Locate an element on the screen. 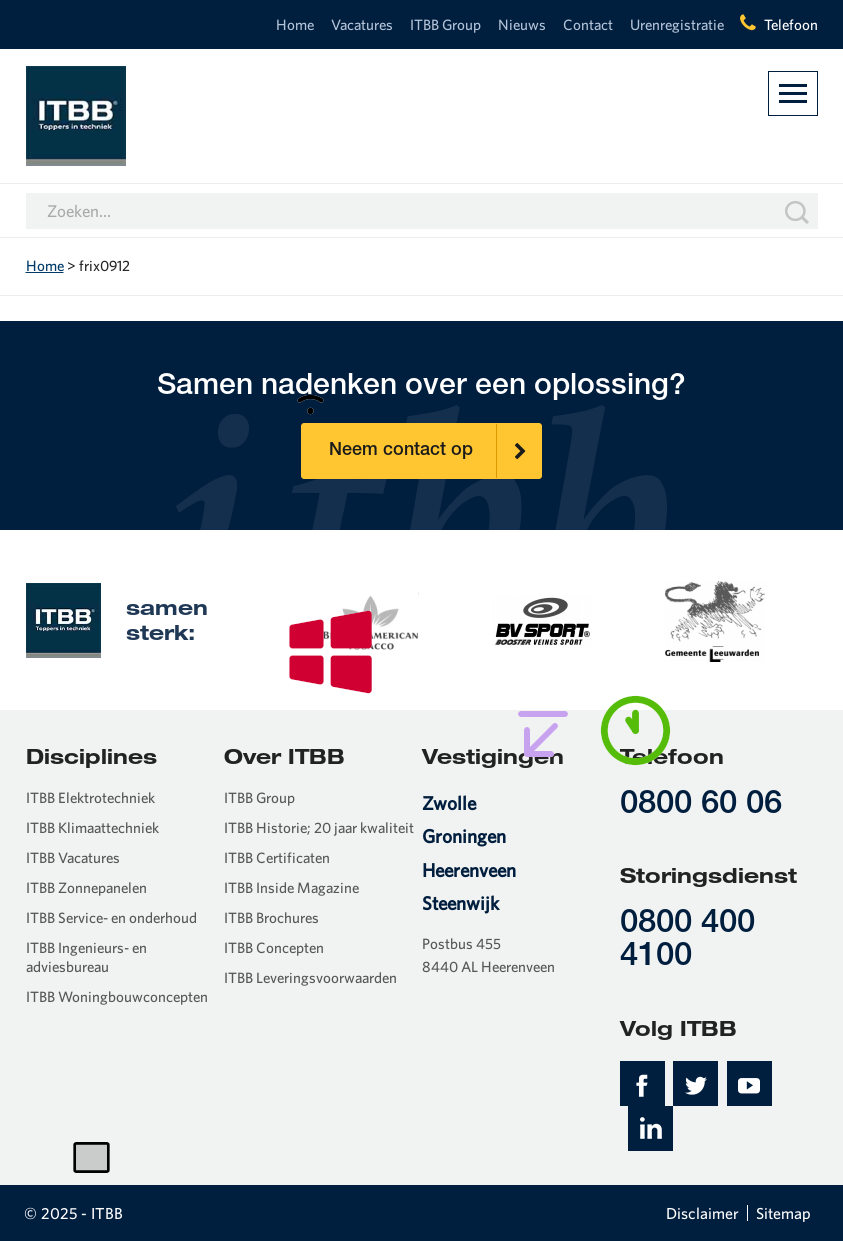 This screenshot has width=843, height=1241. represents a container or frame element is located at coordinates (91, 1157).